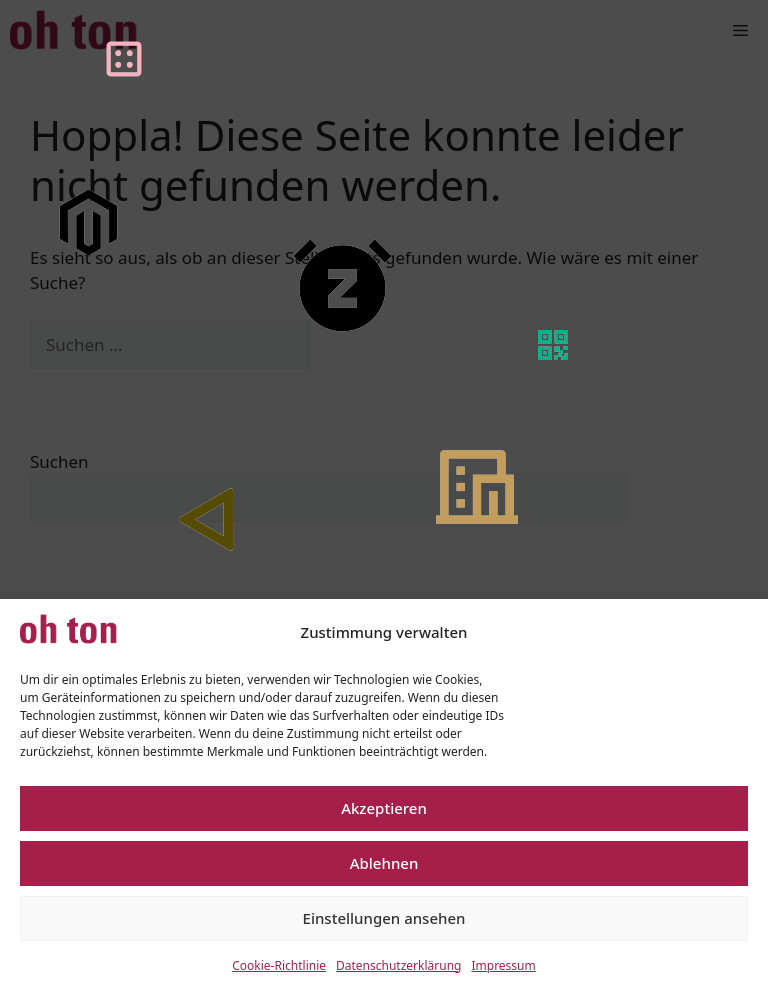  Describe the element at coordinates (553, 345) in the screenshot. I see `scan or generate a QR code` at that location.